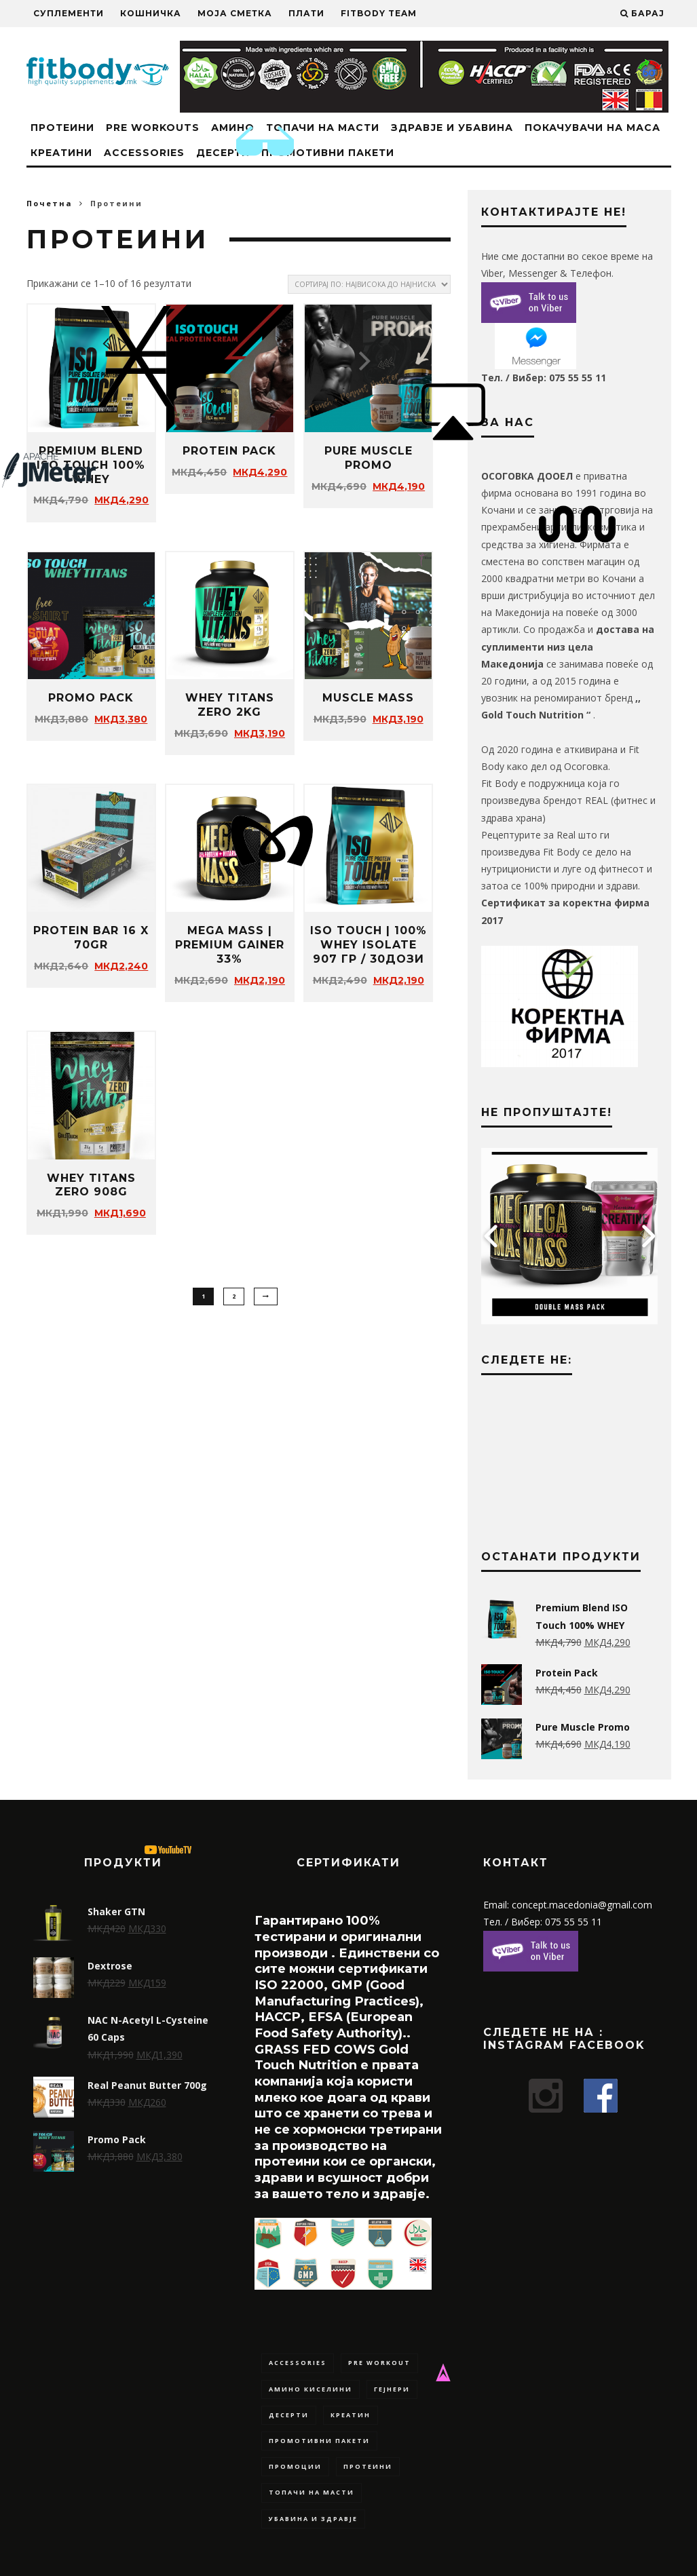 The image size is (697, 2576). What do you see at coordinates (136, 356) in the screenshot?
I see `nano cryptocurrency logo` at bounding box center [136, 356].